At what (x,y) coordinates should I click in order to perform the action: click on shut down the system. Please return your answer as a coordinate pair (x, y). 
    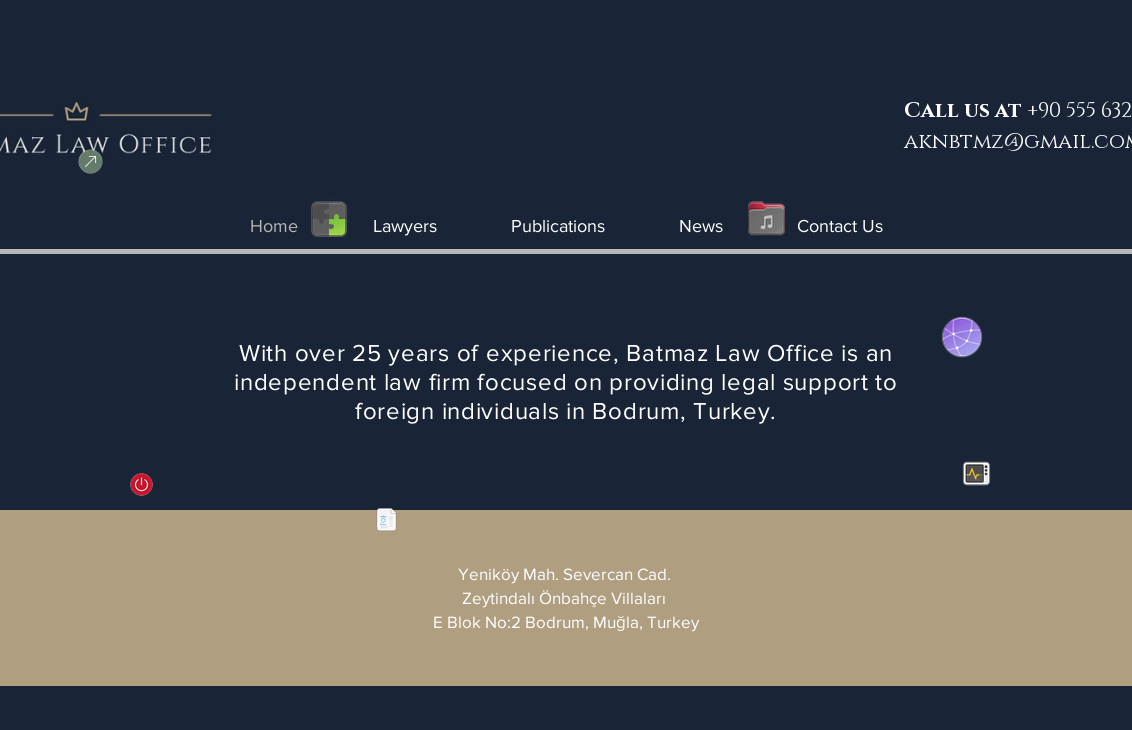
    Looking at the image, I should click on (141, 484).